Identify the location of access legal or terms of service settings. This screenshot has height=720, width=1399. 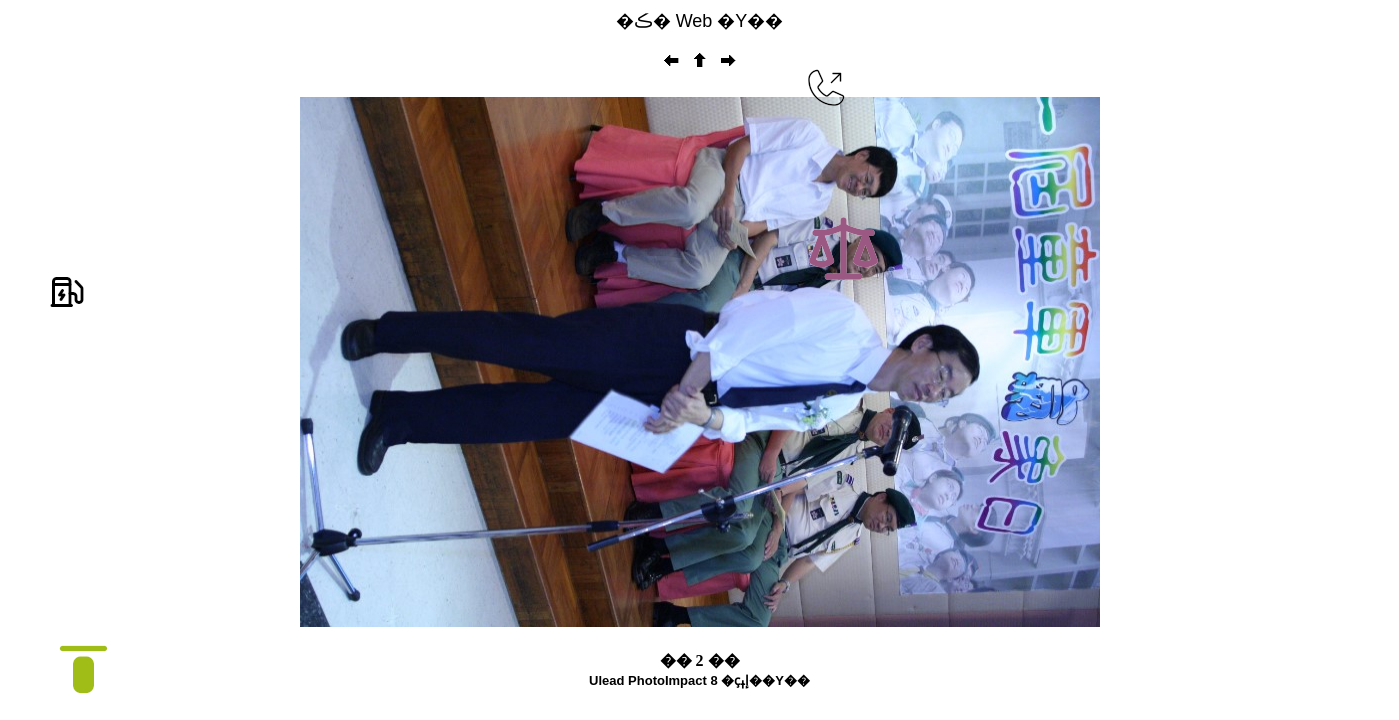
(843, 248).